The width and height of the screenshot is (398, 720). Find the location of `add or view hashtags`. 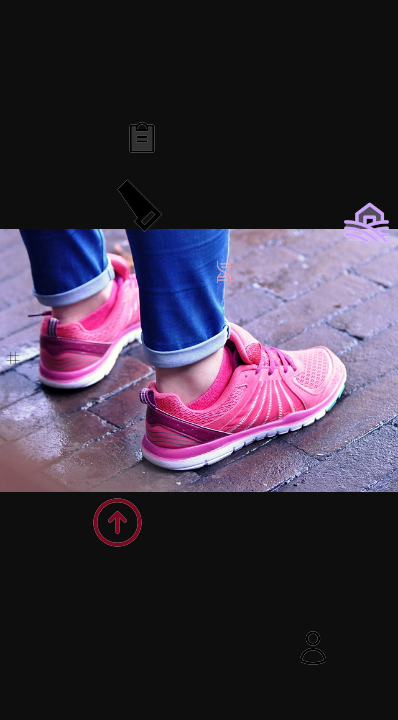

add or view hashtags is located at coordinates (13, 358).